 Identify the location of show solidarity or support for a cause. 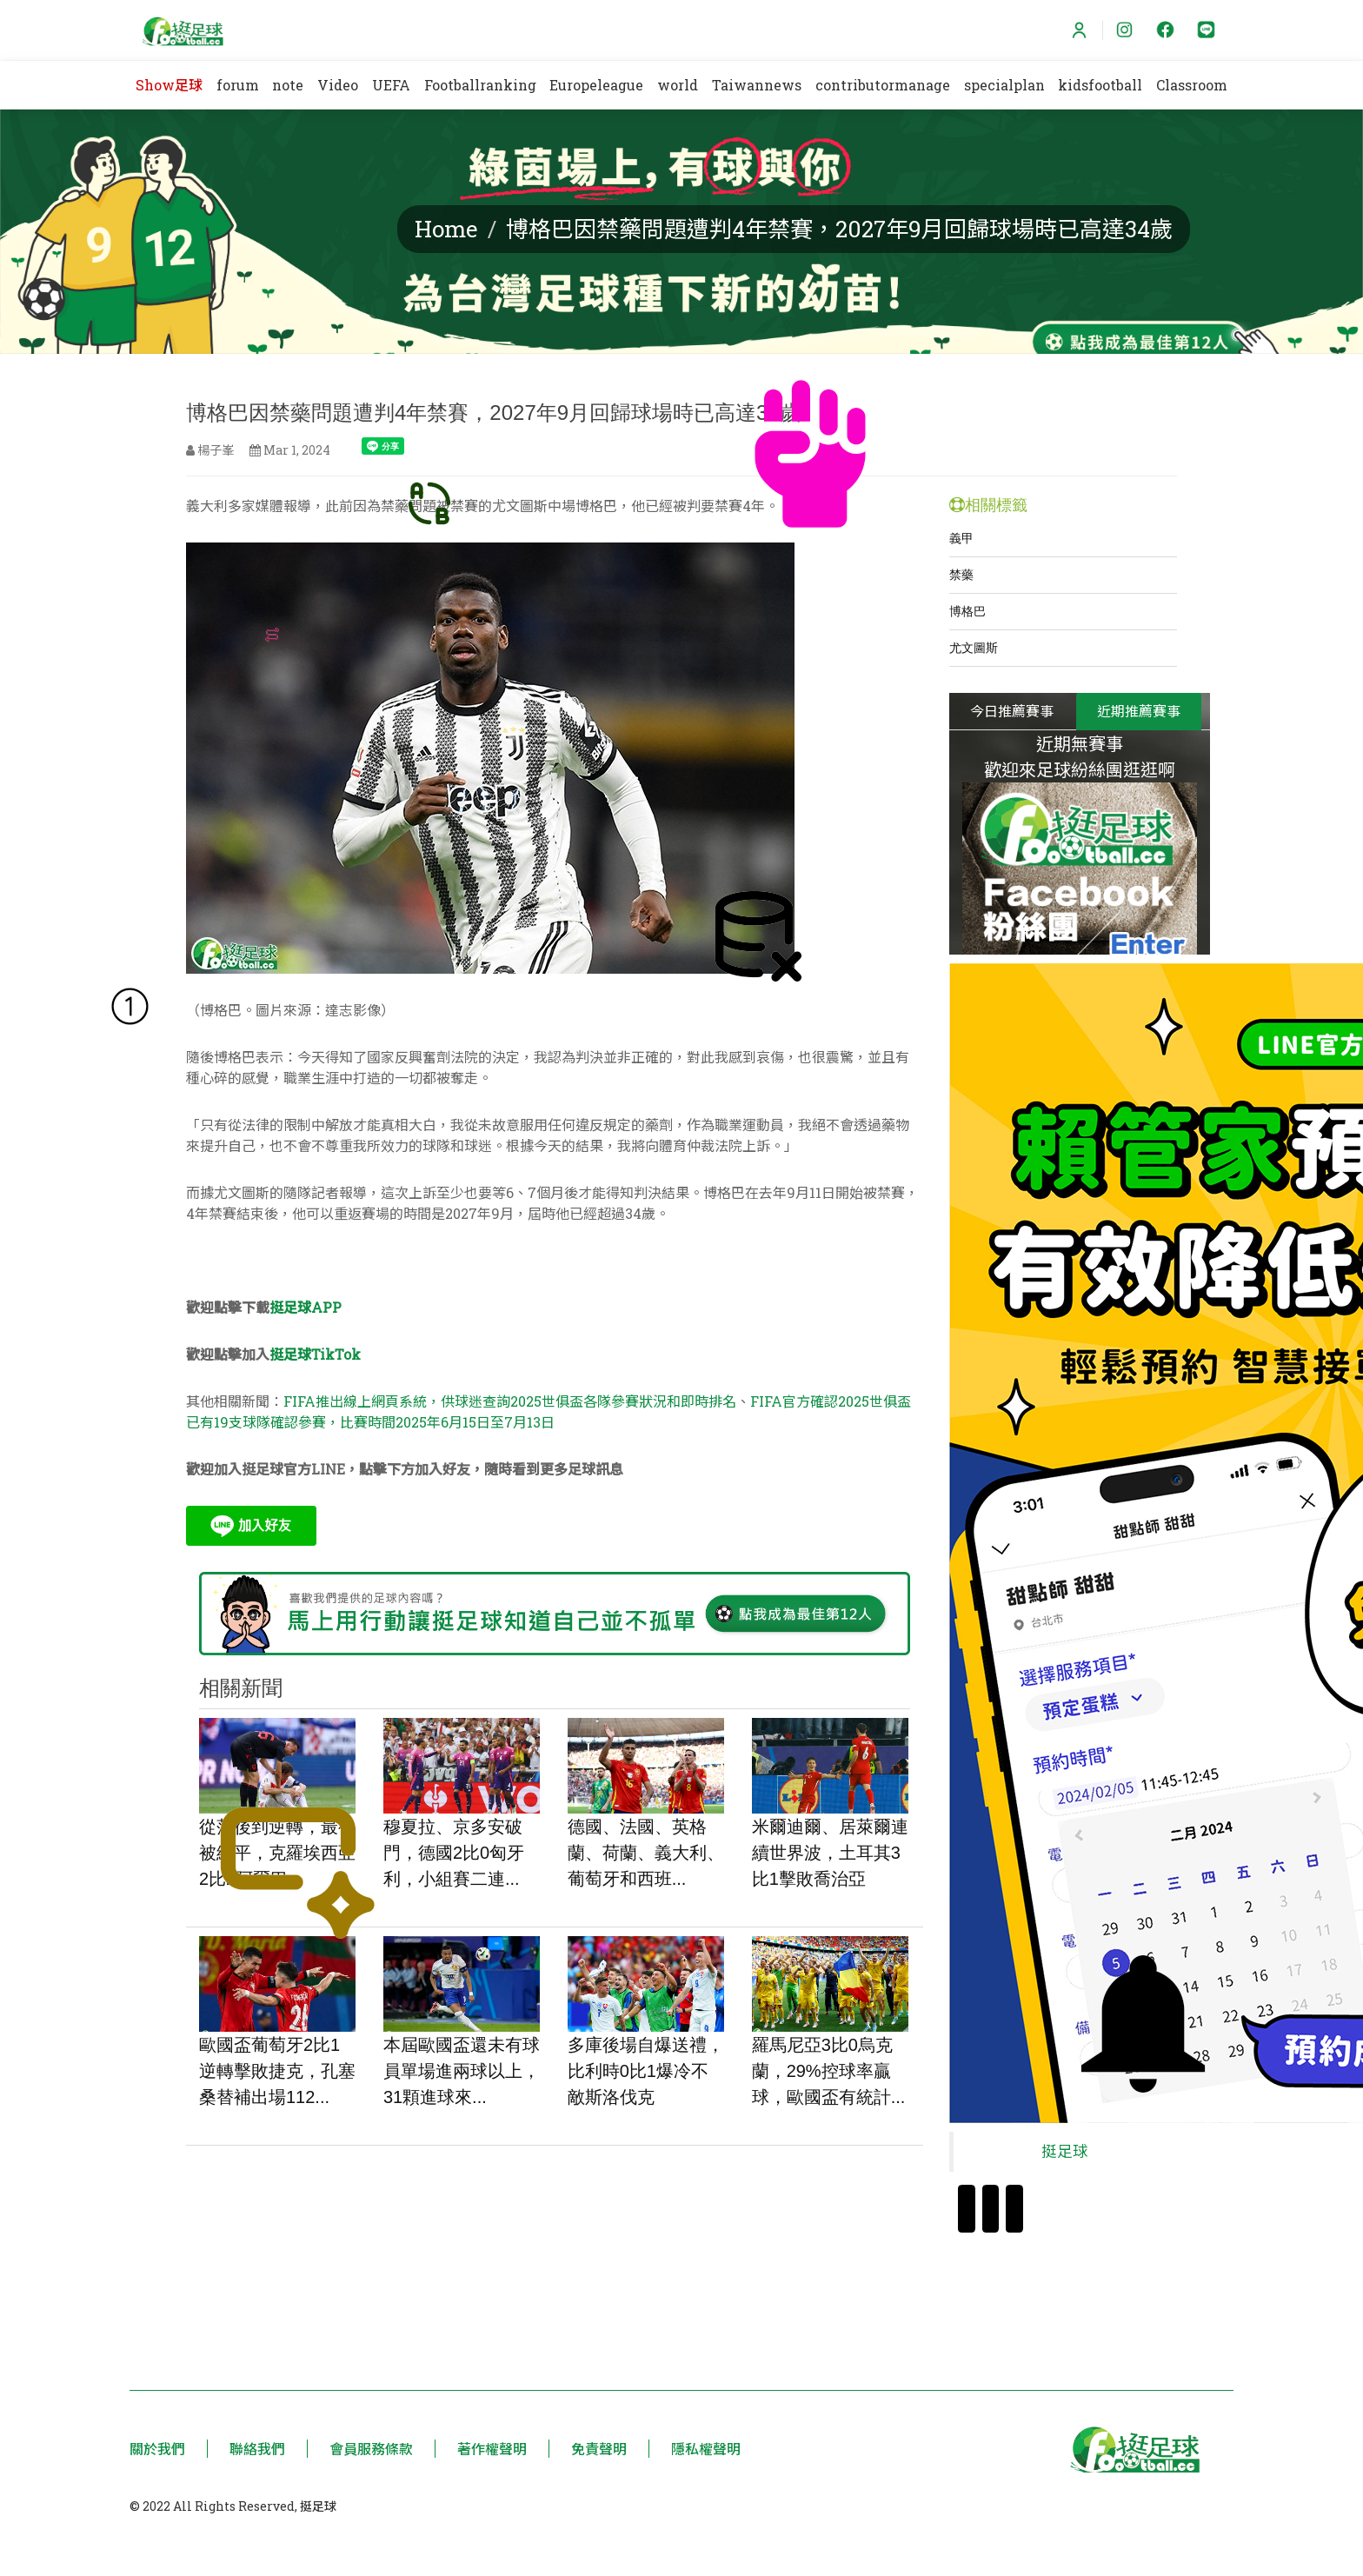
(810, 454).